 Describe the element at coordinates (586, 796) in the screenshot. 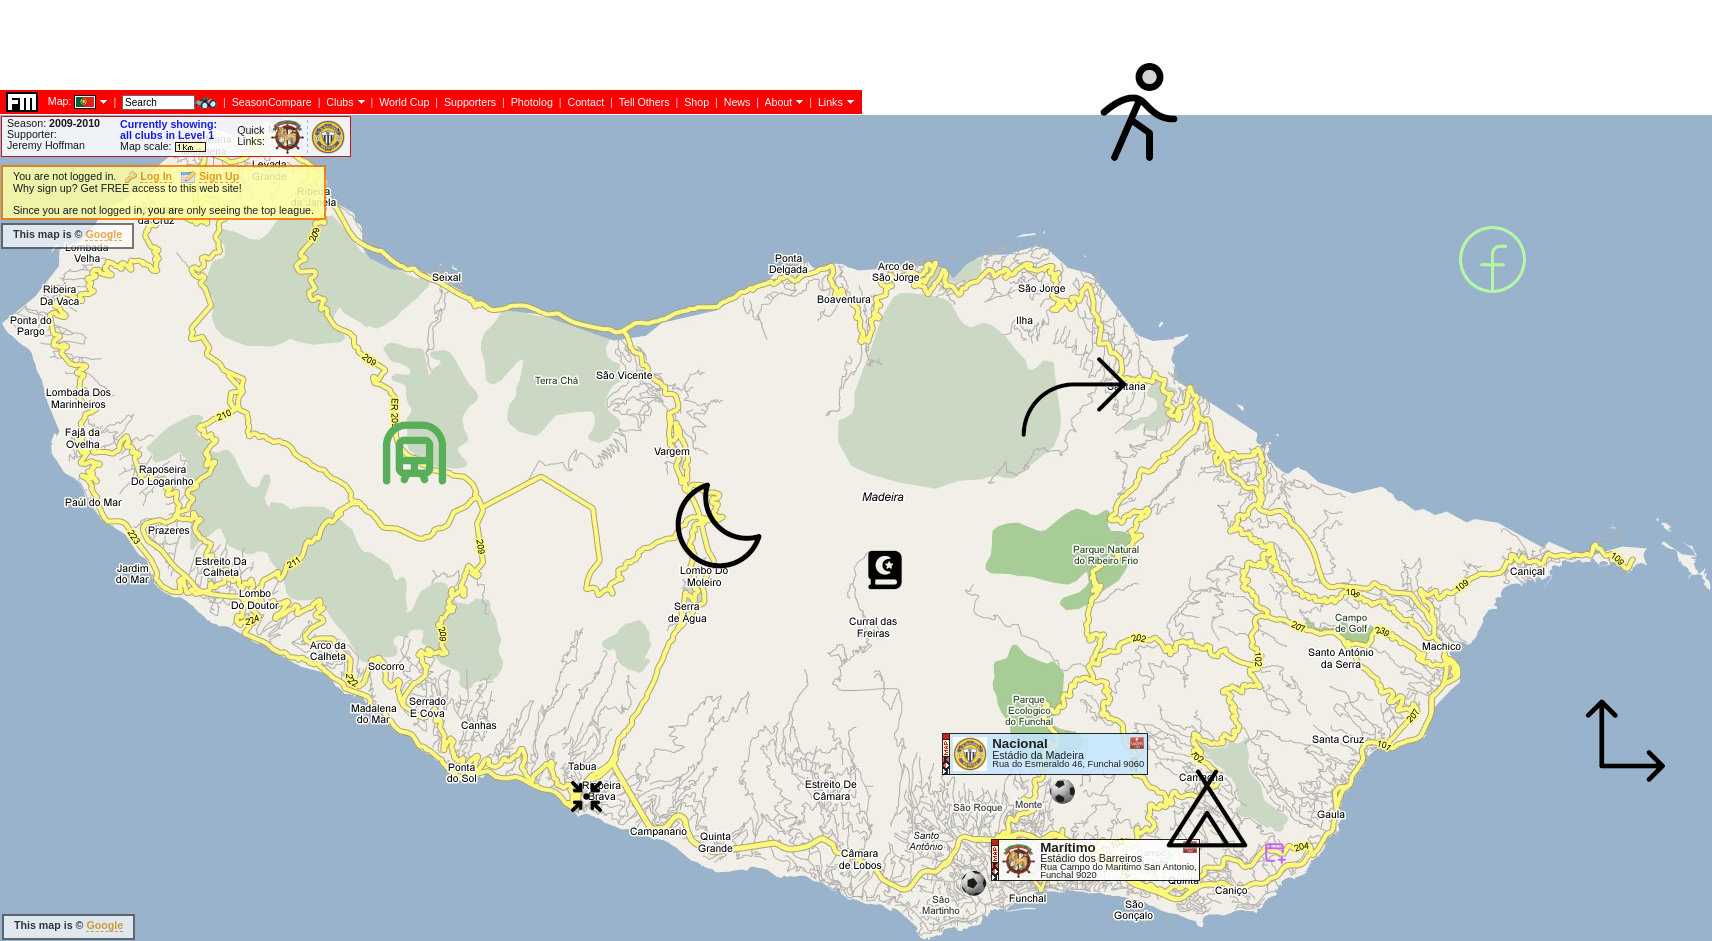

I see `collapse or minimize content to center` at that location.